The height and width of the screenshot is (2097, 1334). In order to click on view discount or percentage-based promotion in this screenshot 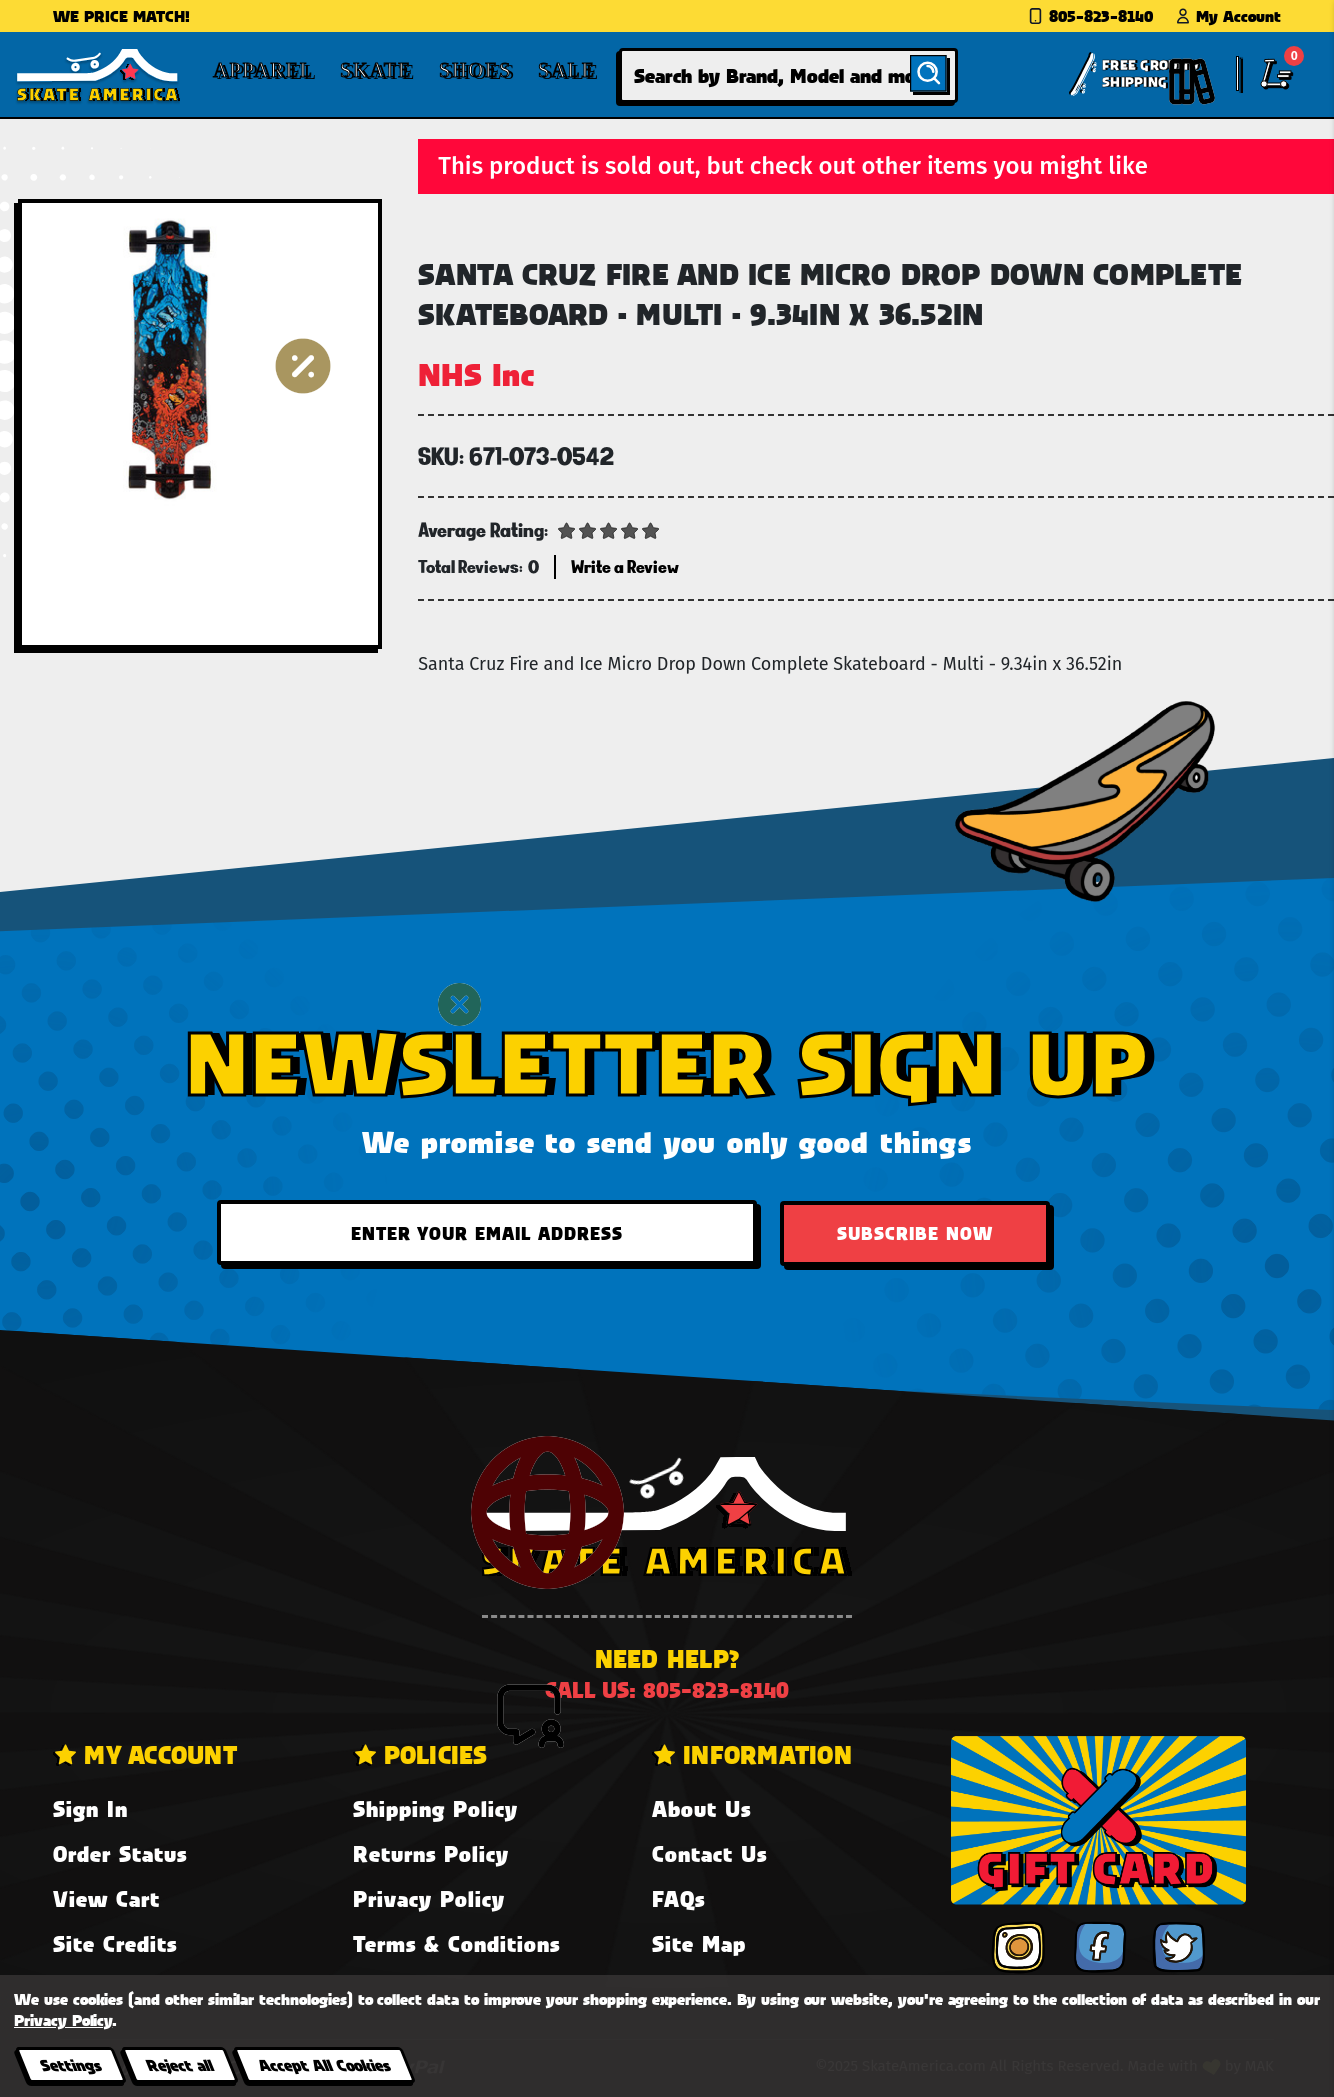, I will do `click(303, 366)`.